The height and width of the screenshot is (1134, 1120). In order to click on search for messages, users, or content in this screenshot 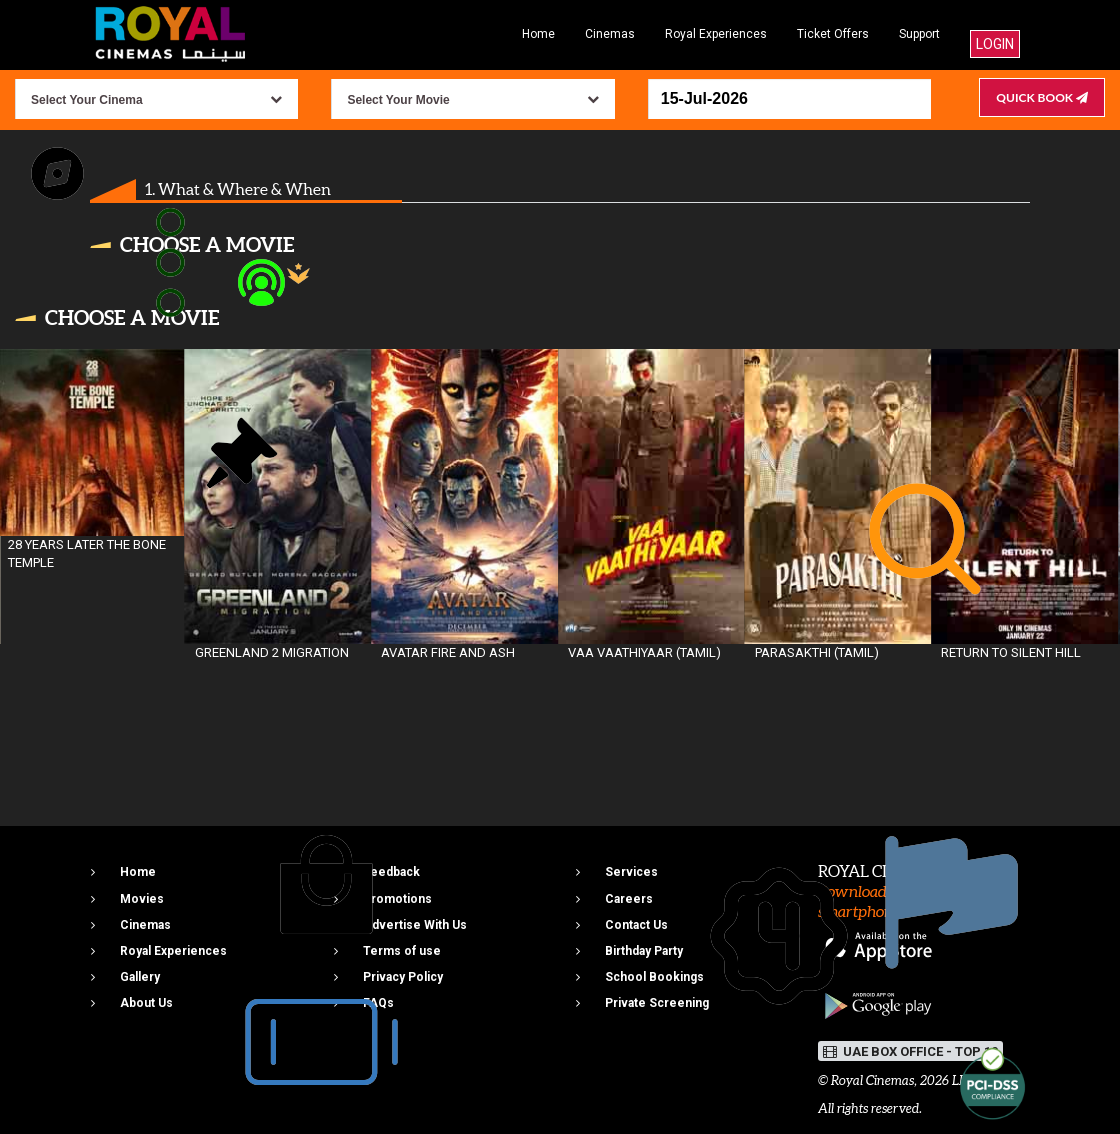, I will do `click(927, 541)`.